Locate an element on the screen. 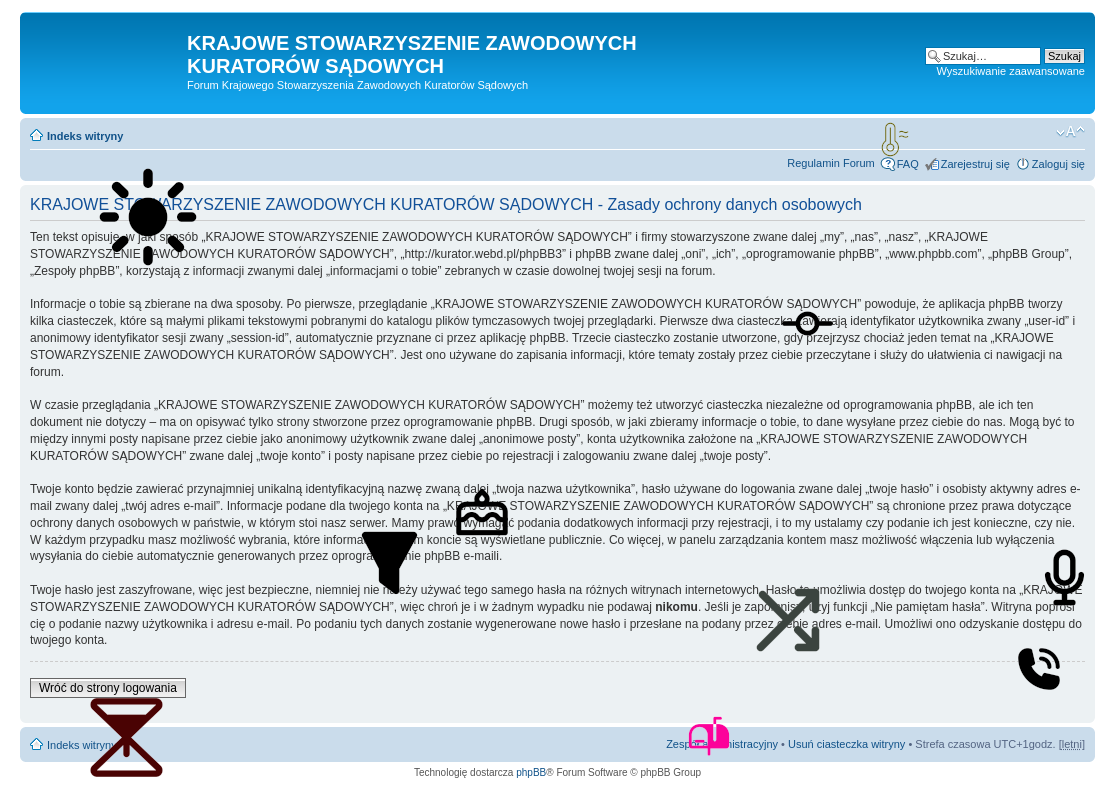 The height and width of the screenshot is (806, 1115). filter results or content is located at coordinates (389, 559).